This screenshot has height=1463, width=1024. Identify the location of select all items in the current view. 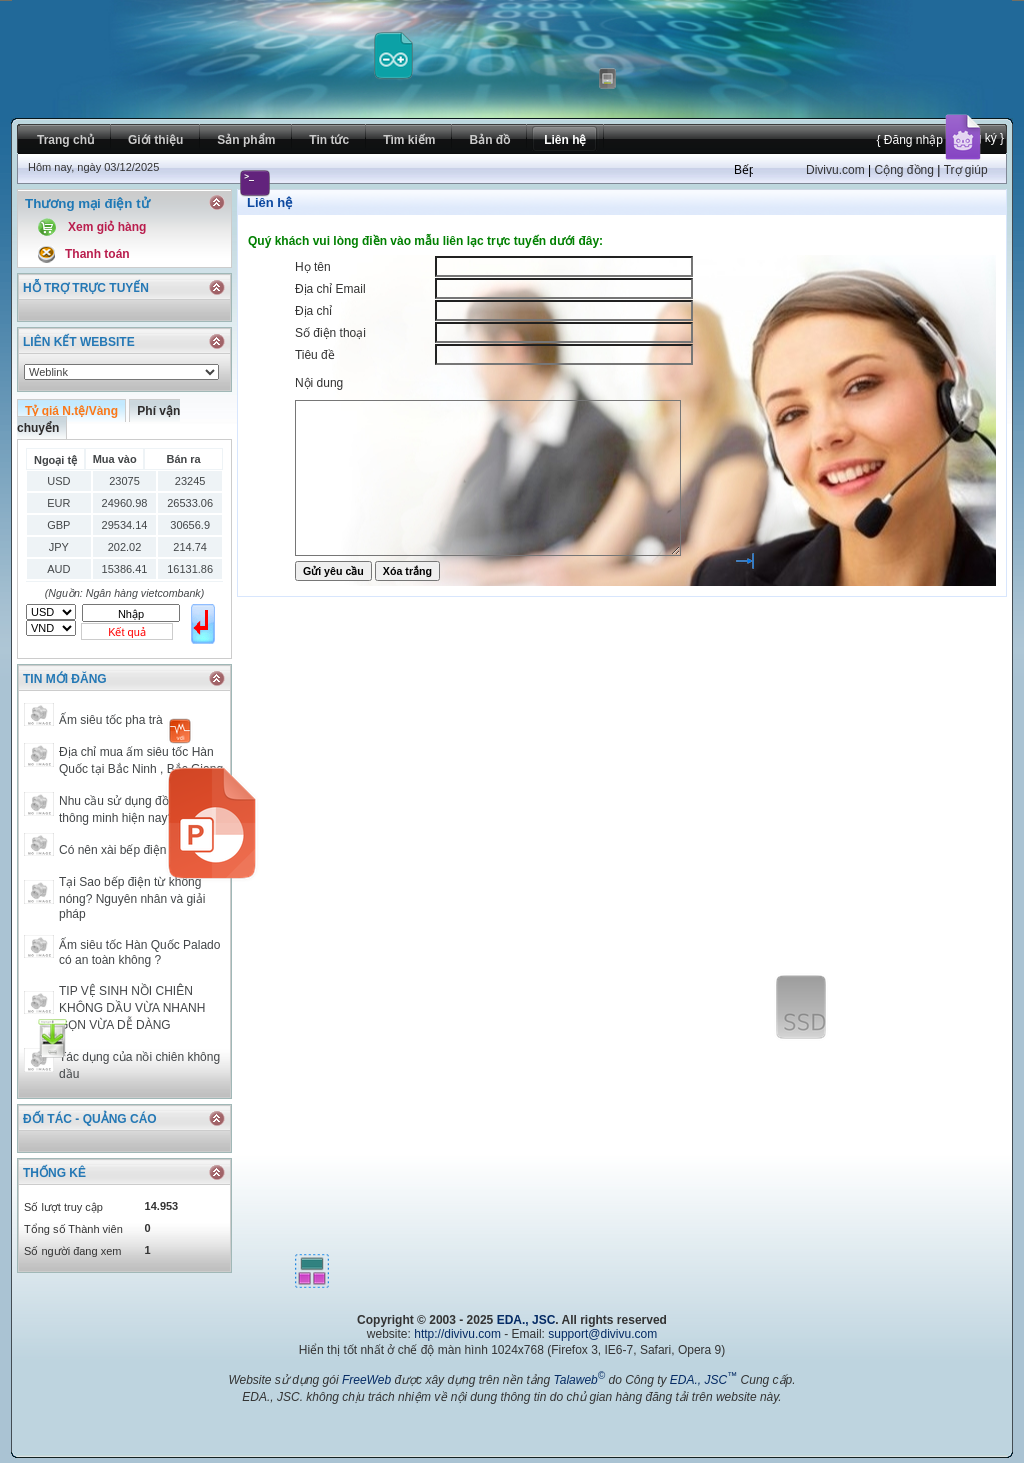
(312, 1271).